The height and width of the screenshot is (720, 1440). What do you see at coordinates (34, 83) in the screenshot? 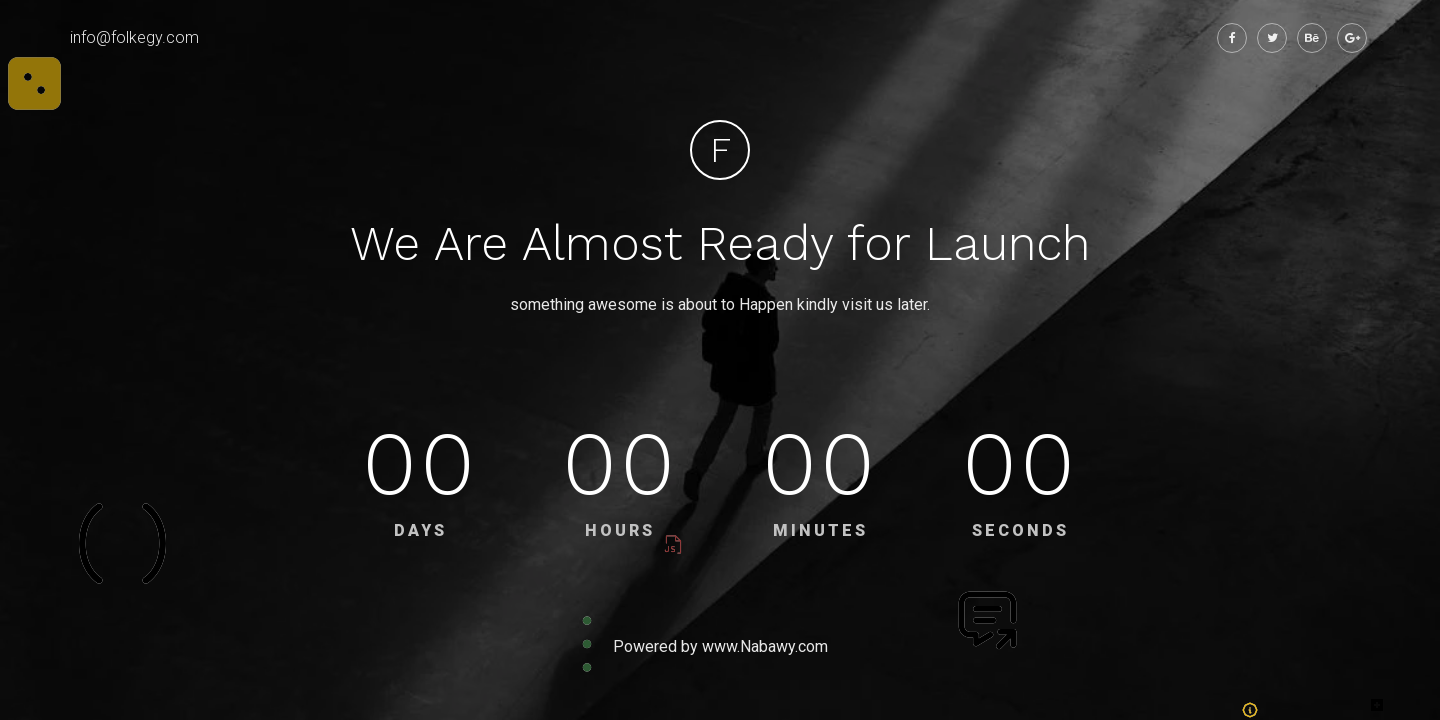
I see `roll dice or generate random number` at bounding box center [34, 83].